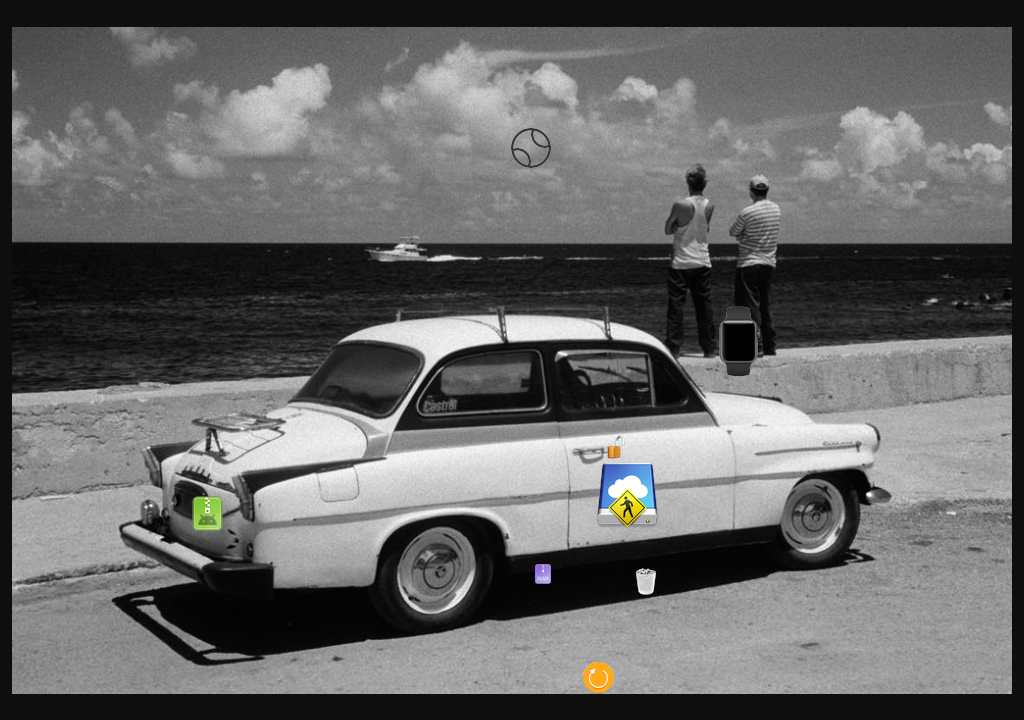 The height and width of the screenshot is (720, 1024). Describe the element at coordinates (599, 678) in the screenshot. I see `restart the system` at that location.